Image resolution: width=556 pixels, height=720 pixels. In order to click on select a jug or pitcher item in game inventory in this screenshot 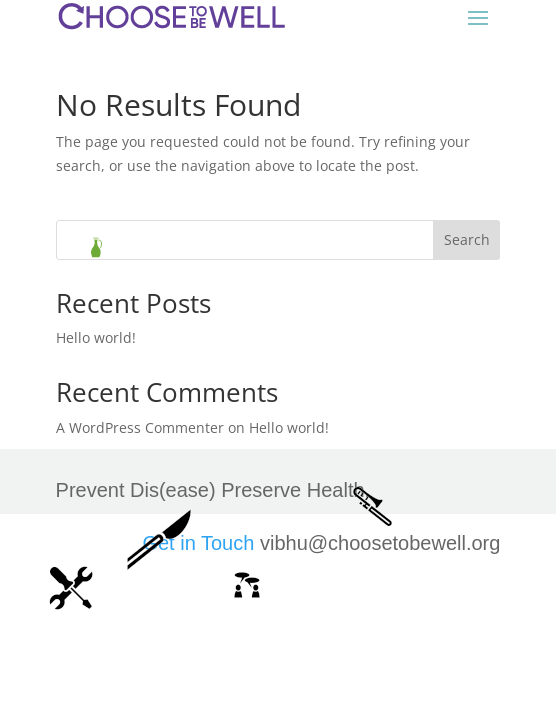, I will do `click(96, 247)`.